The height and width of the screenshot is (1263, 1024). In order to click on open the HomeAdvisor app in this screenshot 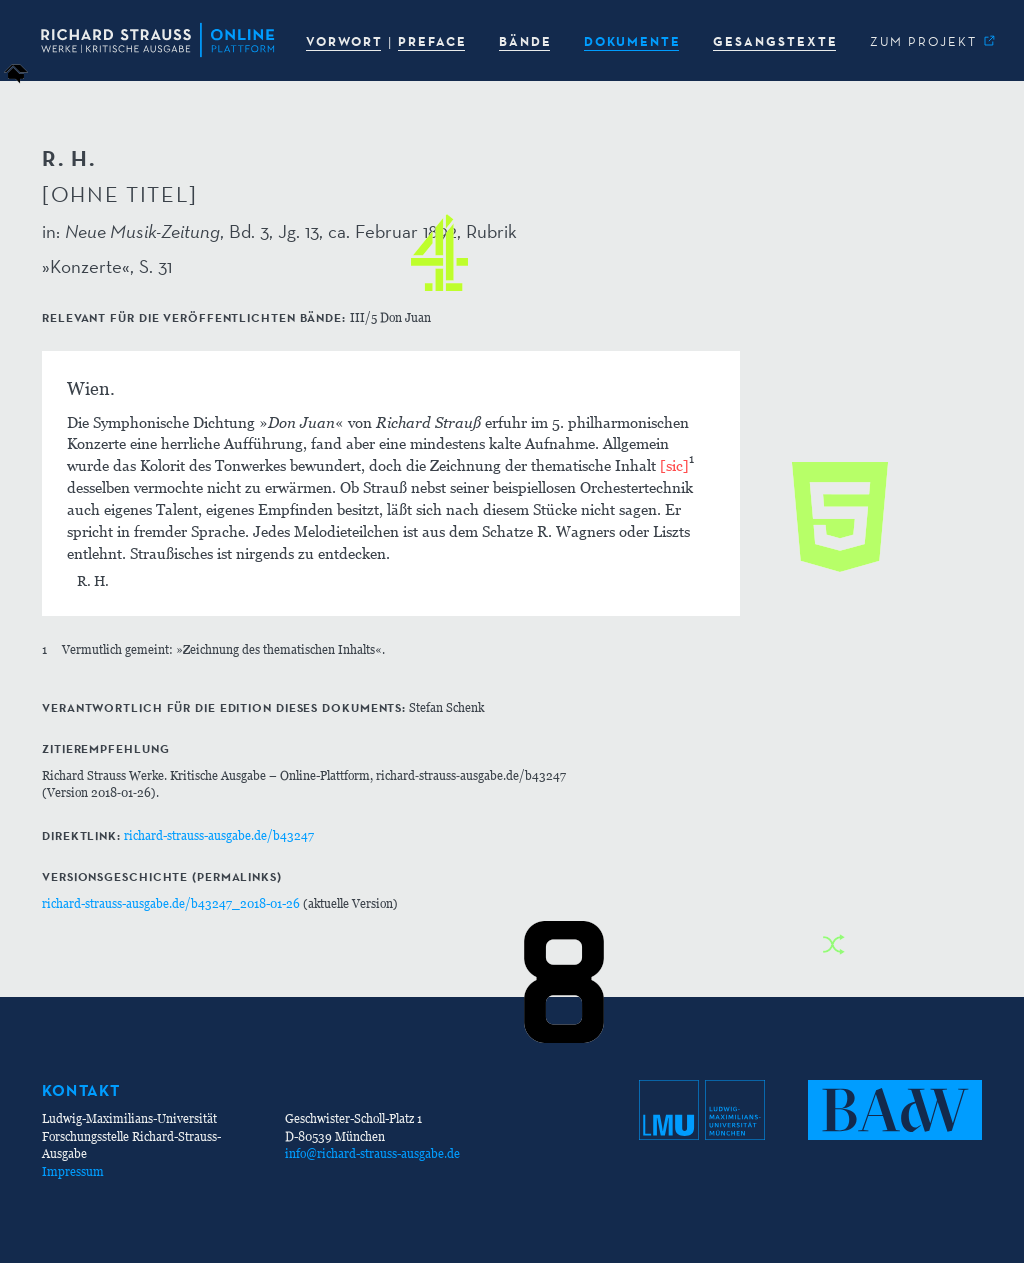, I will do `click(16, 74)`.